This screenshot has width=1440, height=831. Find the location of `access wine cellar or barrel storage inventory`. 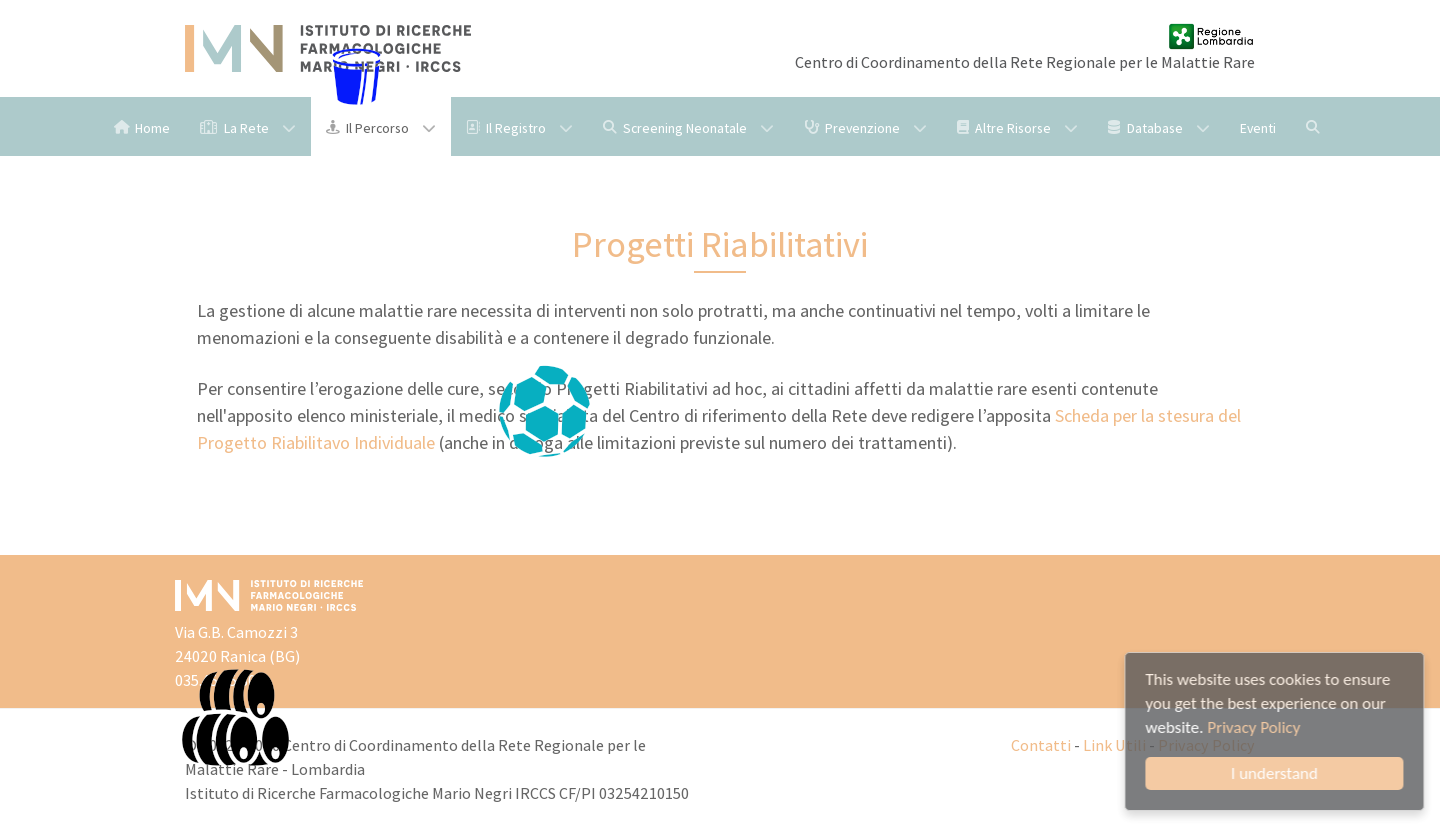

access wine cellar or barrel storage inventory is located at coordinates (235, 717).